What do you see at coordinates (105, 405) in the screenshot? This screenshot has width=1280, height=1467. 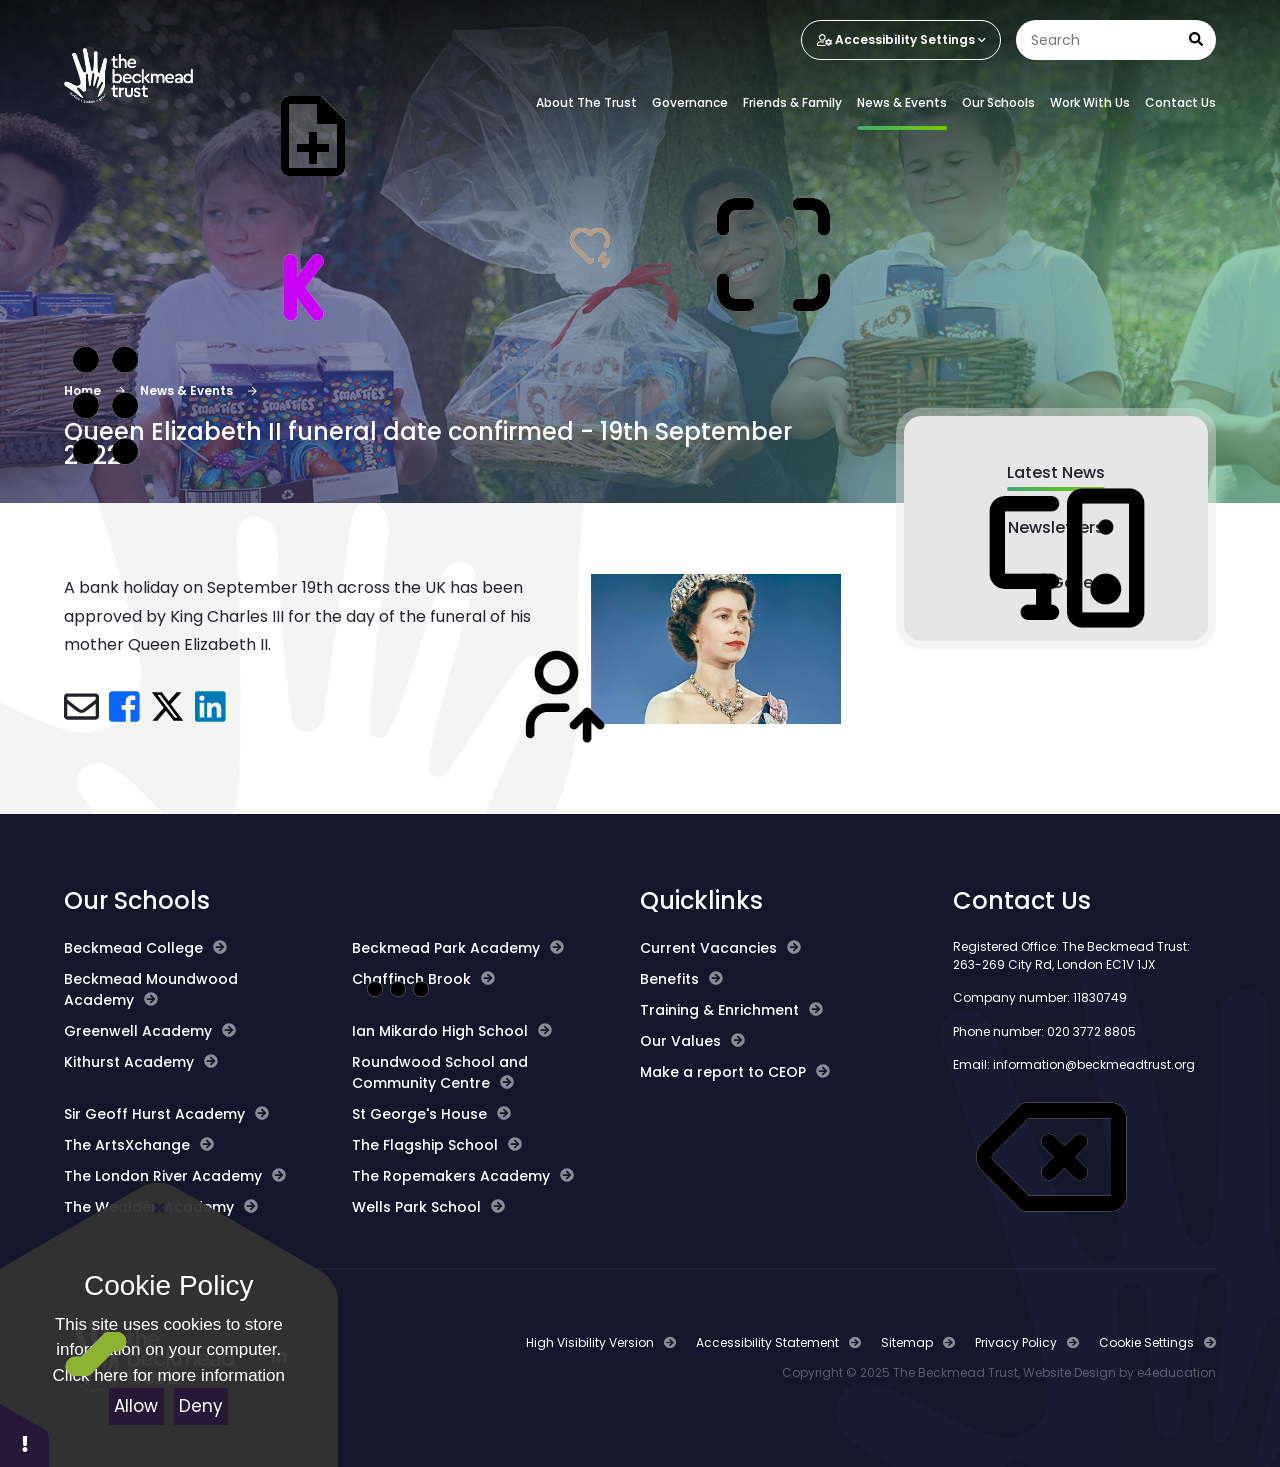 I see `drag to reorder items vertically` at bounding box center [105, 405].